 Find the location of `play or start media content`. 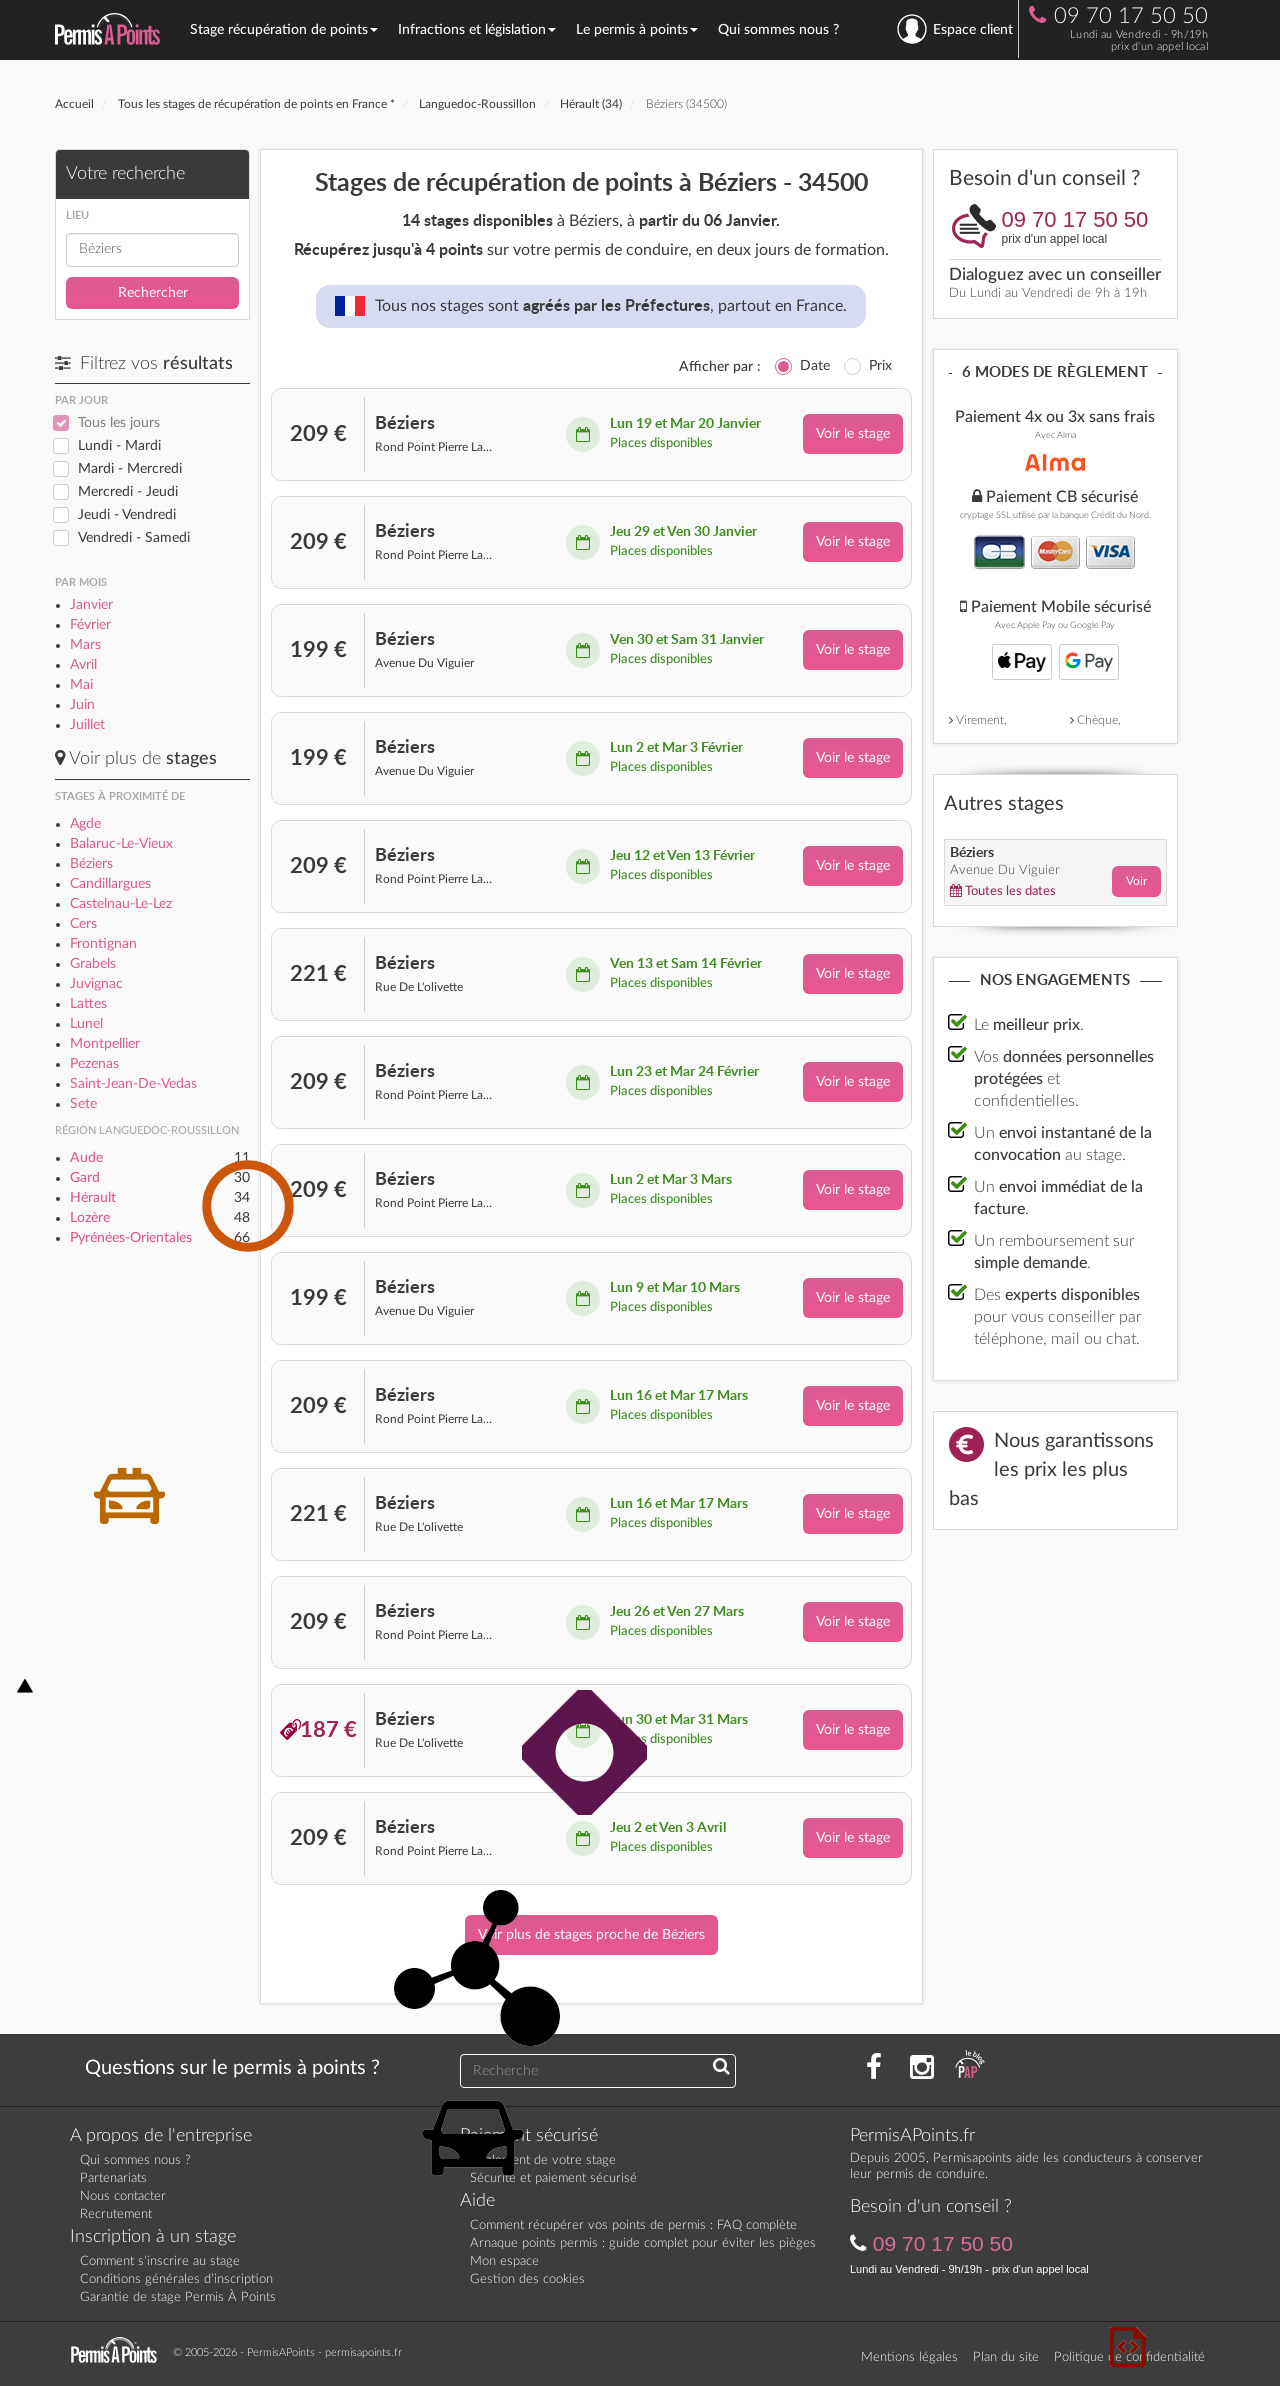

play or start media content is located at coordinates (25, 1686).